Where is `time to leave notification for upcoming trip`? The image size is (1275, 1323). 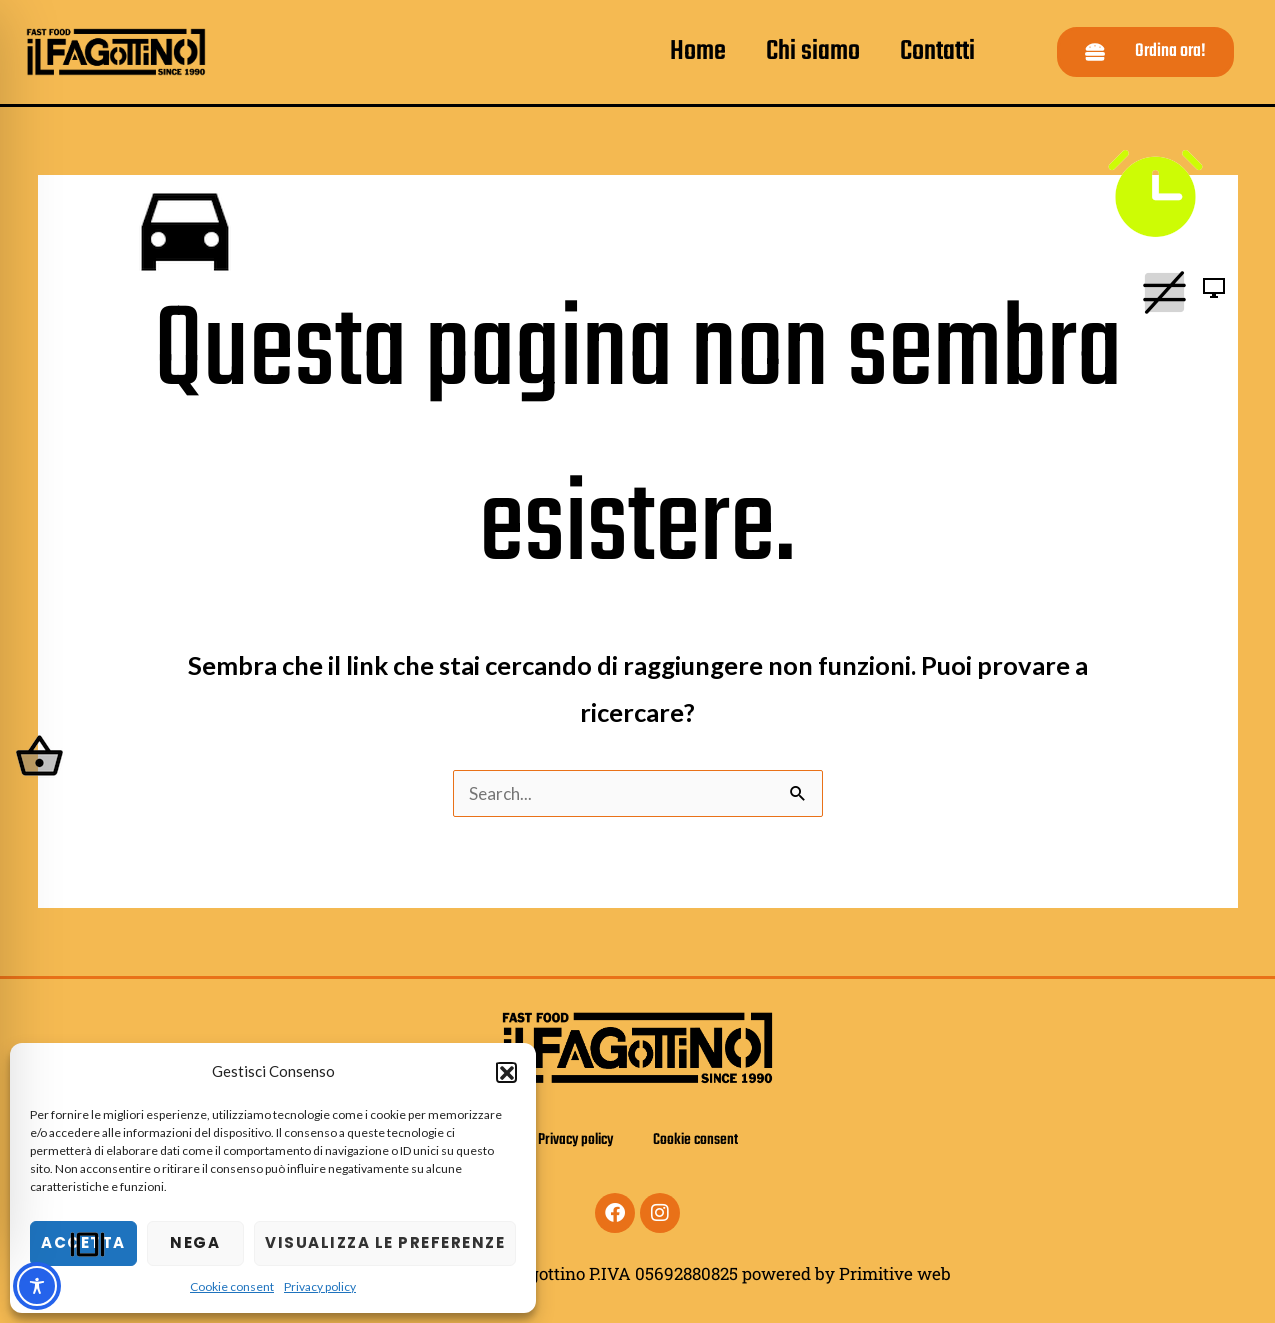
time to leave notification for upcoming trip is located at coordinates (185, 232).